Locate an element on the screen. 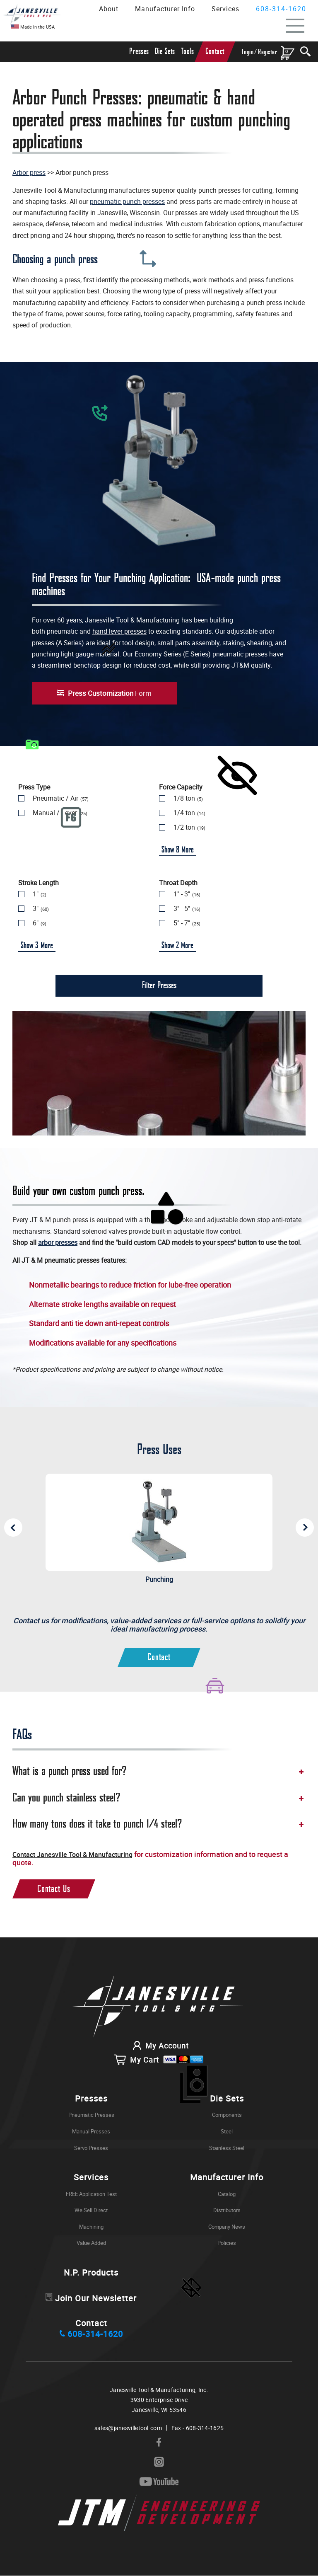 The width and height of the screenshot is (318, 2576). make an outgoing call is located at coordinates (100, 413).